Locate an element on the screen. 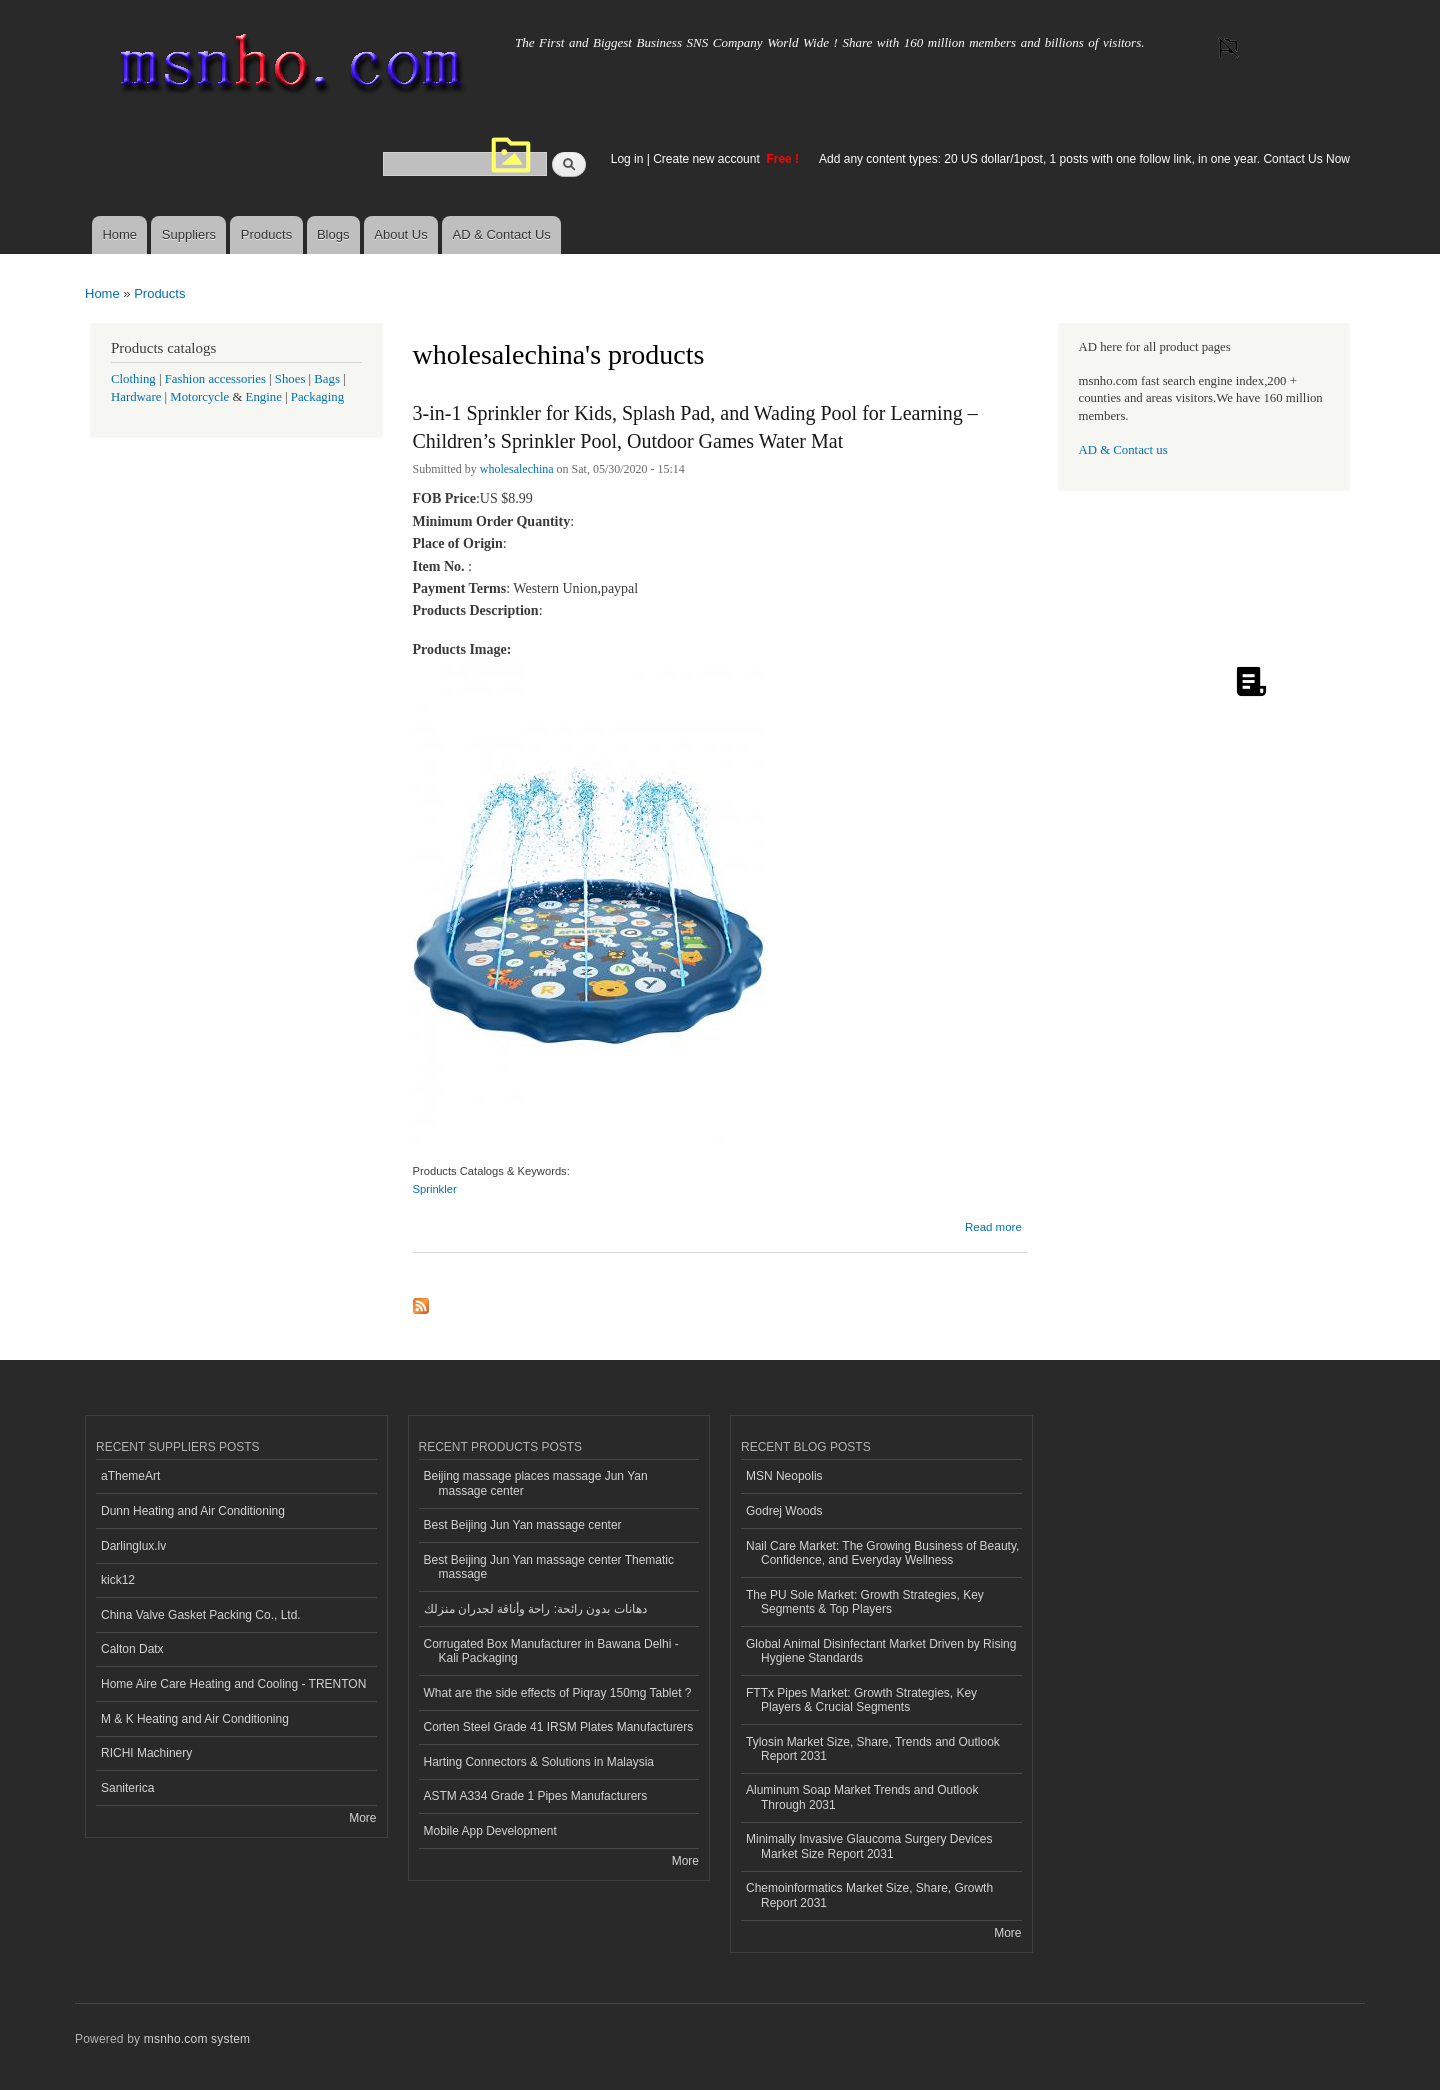 The height and width of the screenshot is (2090, 1440). open photo or image folder is located at coordinates (511, 155).